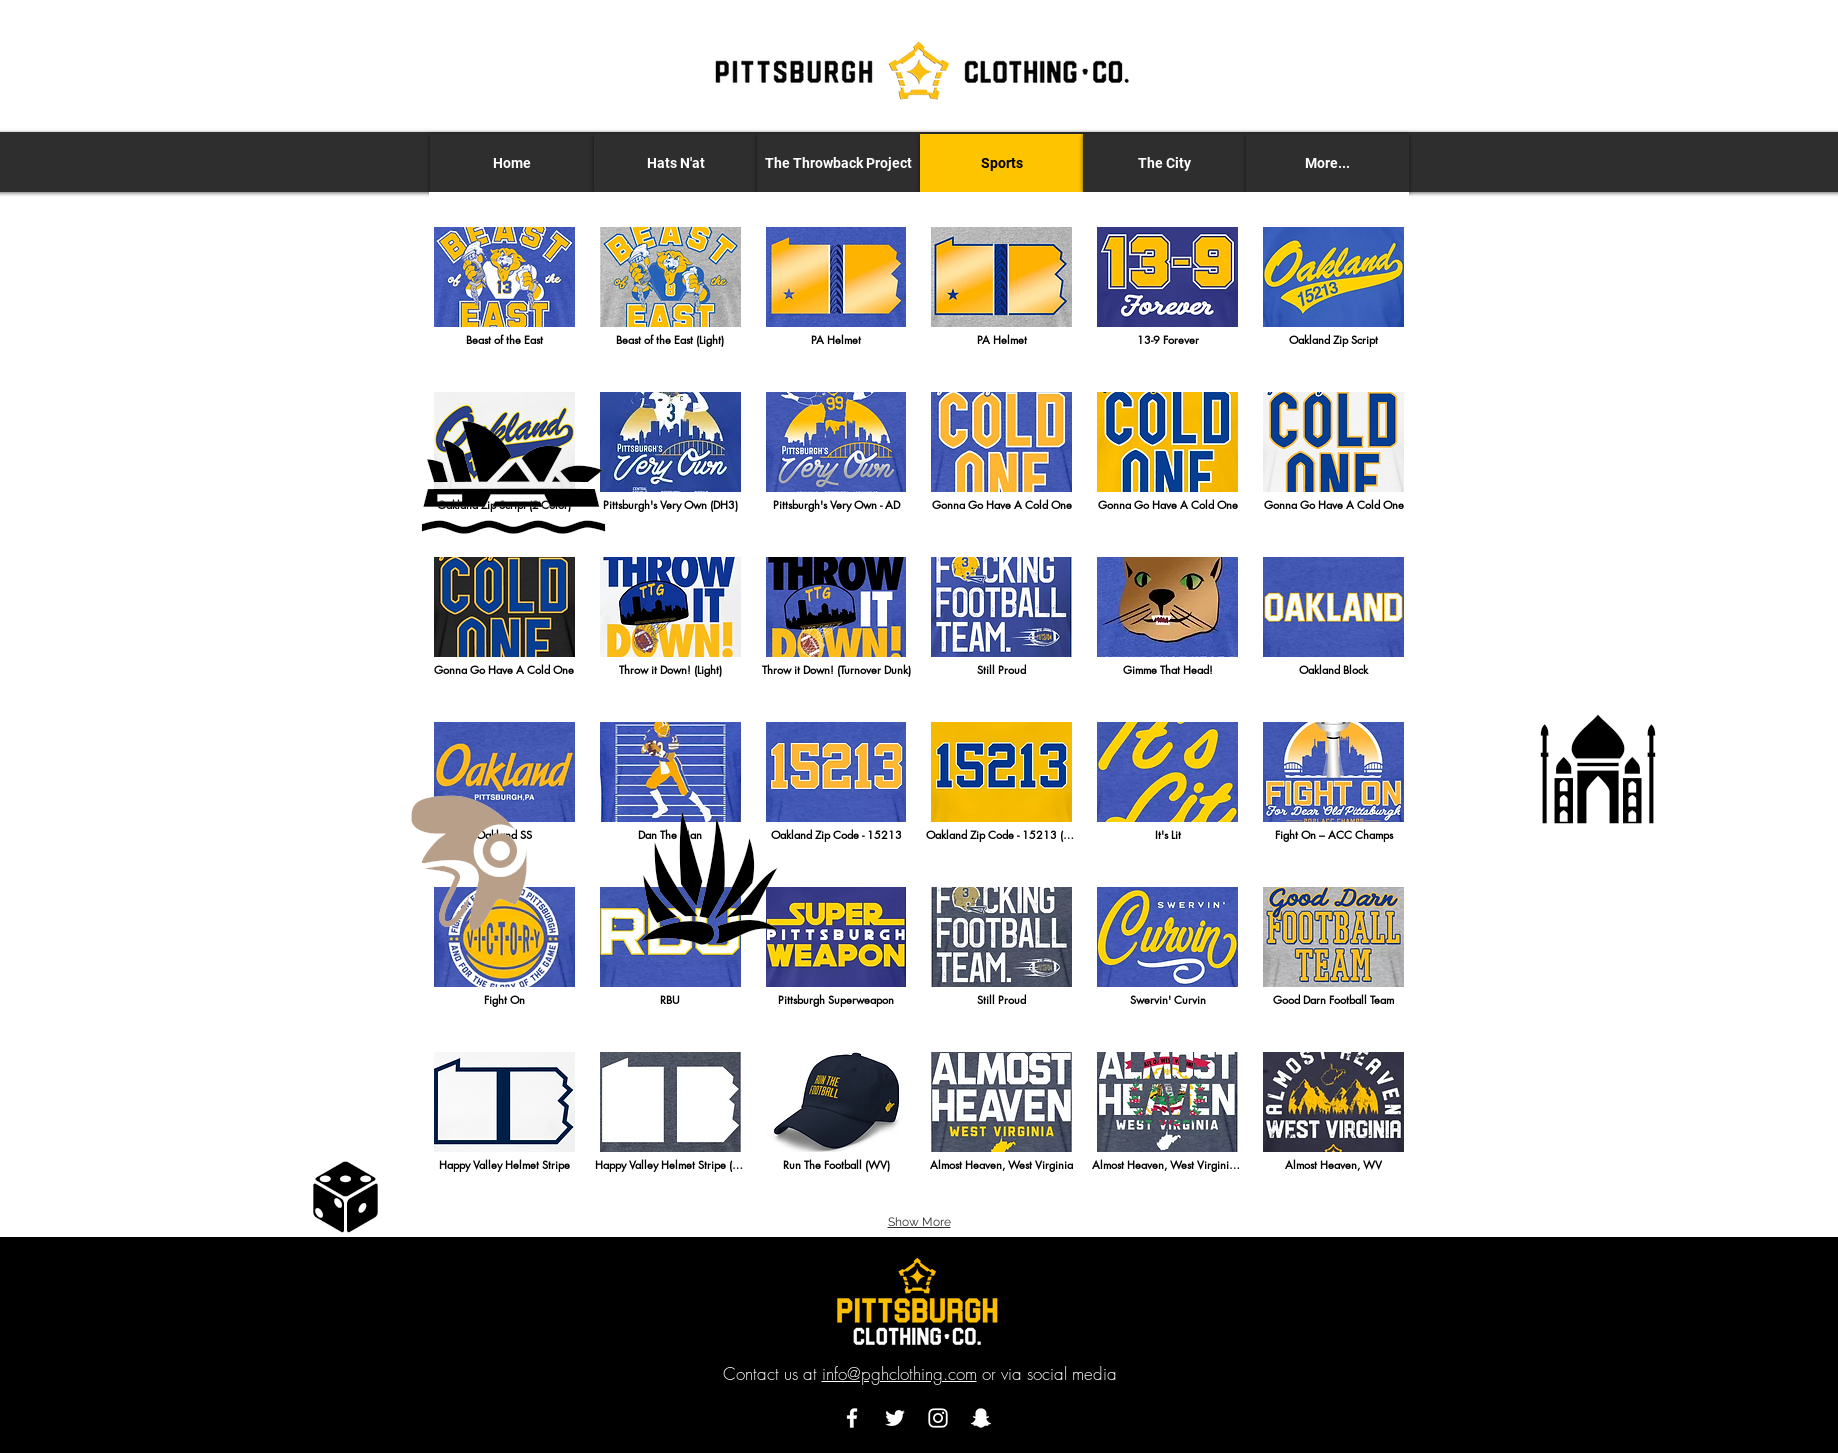 The image size is (1838, 1453). I want to click on roll the dice or randomize, so click(345, 1197).